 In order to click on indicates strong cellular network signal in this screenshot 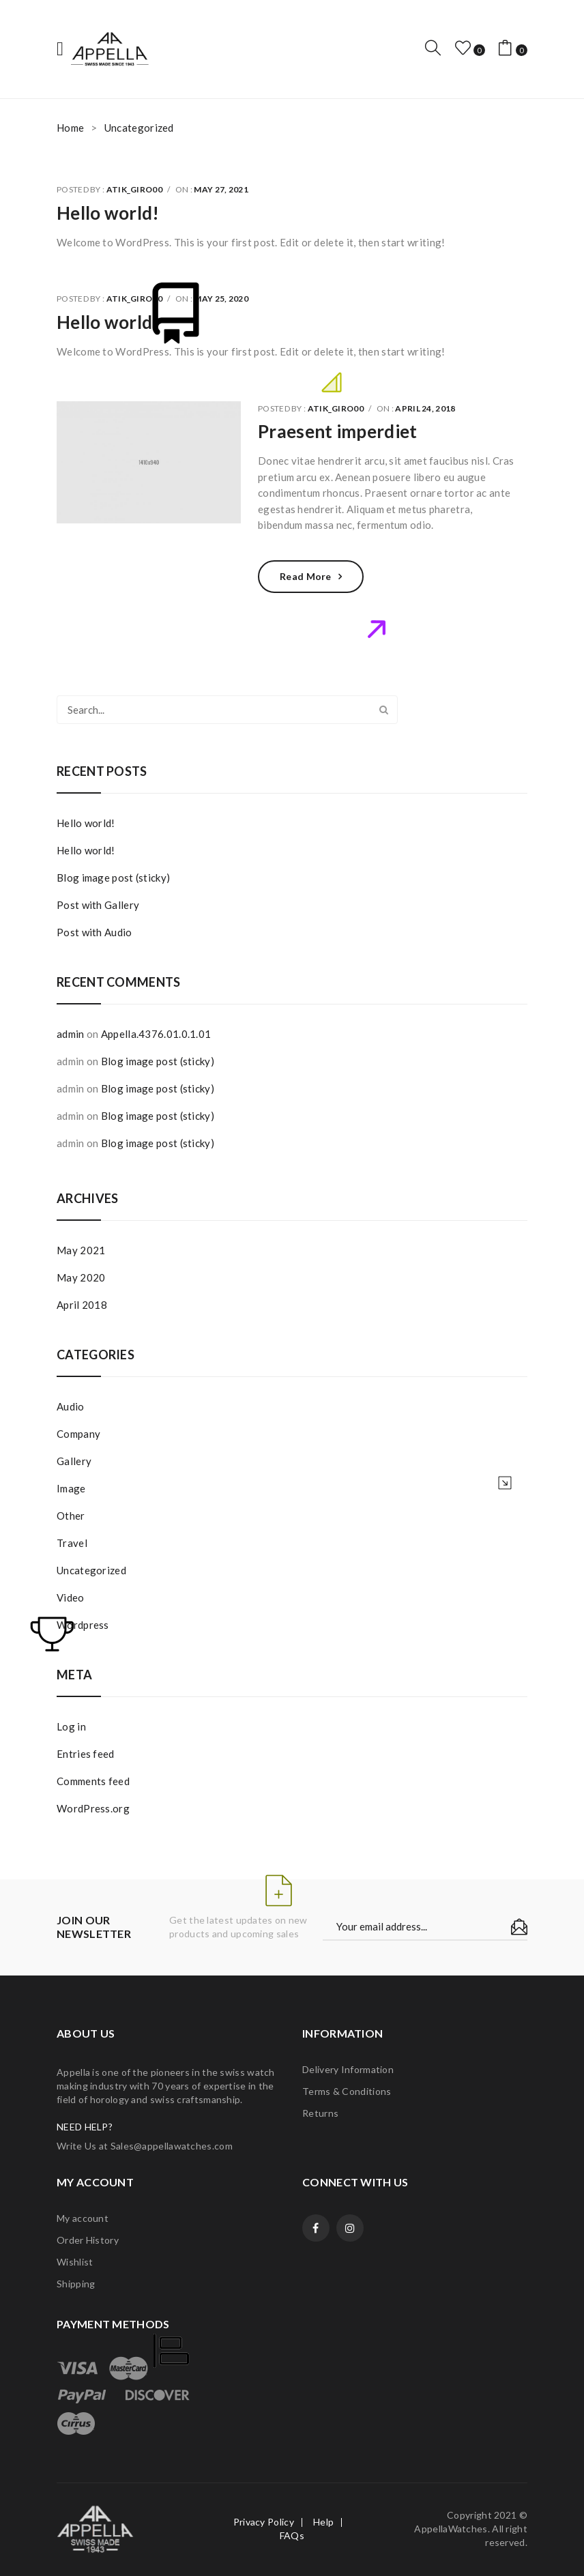, I will do `click(333, 383)`.